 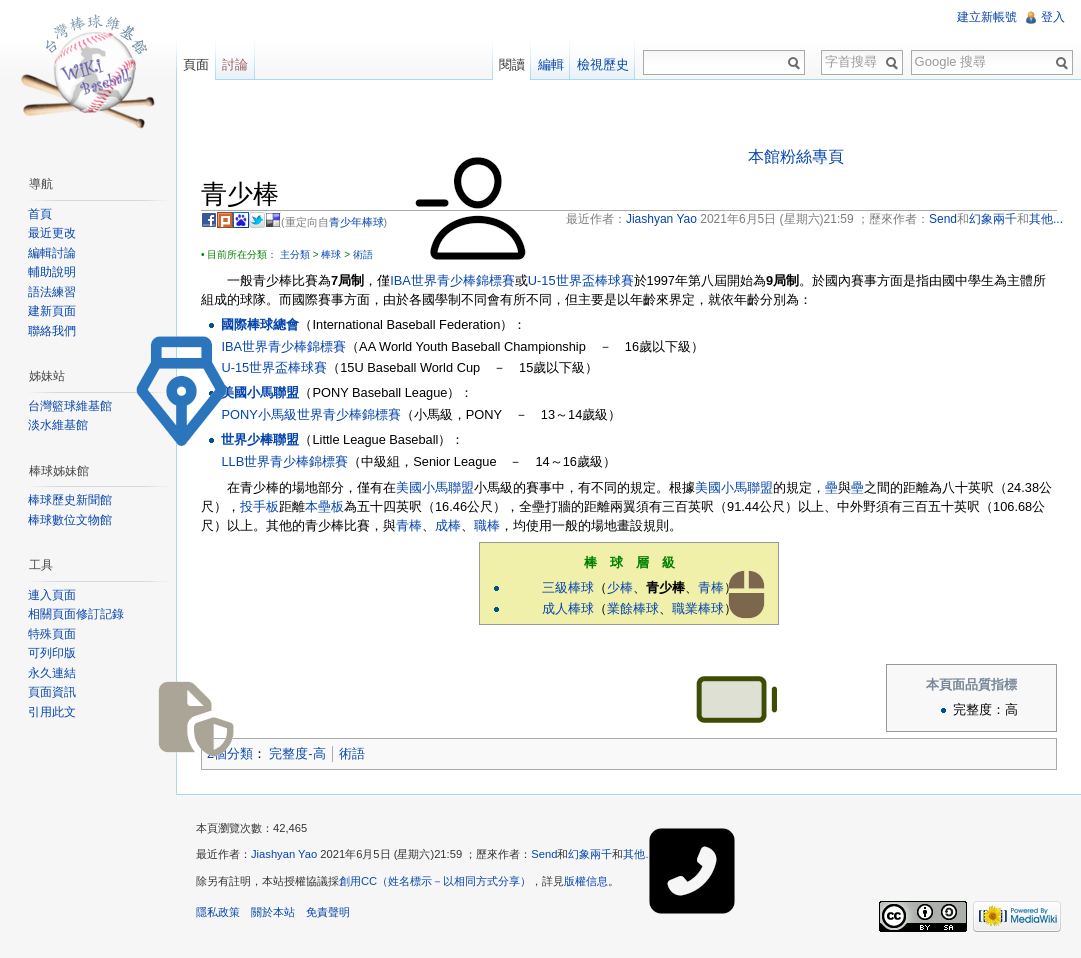 What do you see at coordinates (470, 208) in the screenshot?
I see `remove a contact or friend` at bounding box center [470, 208].